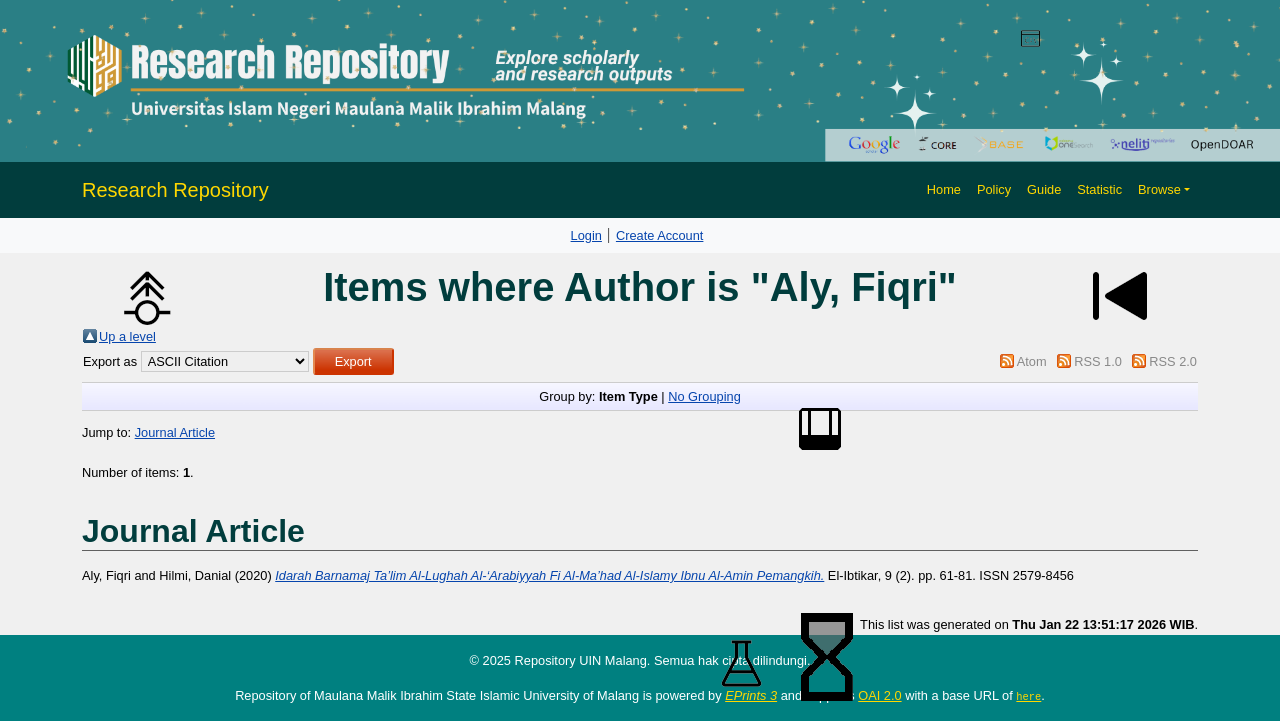 This screenshot has height=721, width=1280. Describe the element at coordinates (145, 296) in the screenshot. I see `force push changes to a repository` at that location.